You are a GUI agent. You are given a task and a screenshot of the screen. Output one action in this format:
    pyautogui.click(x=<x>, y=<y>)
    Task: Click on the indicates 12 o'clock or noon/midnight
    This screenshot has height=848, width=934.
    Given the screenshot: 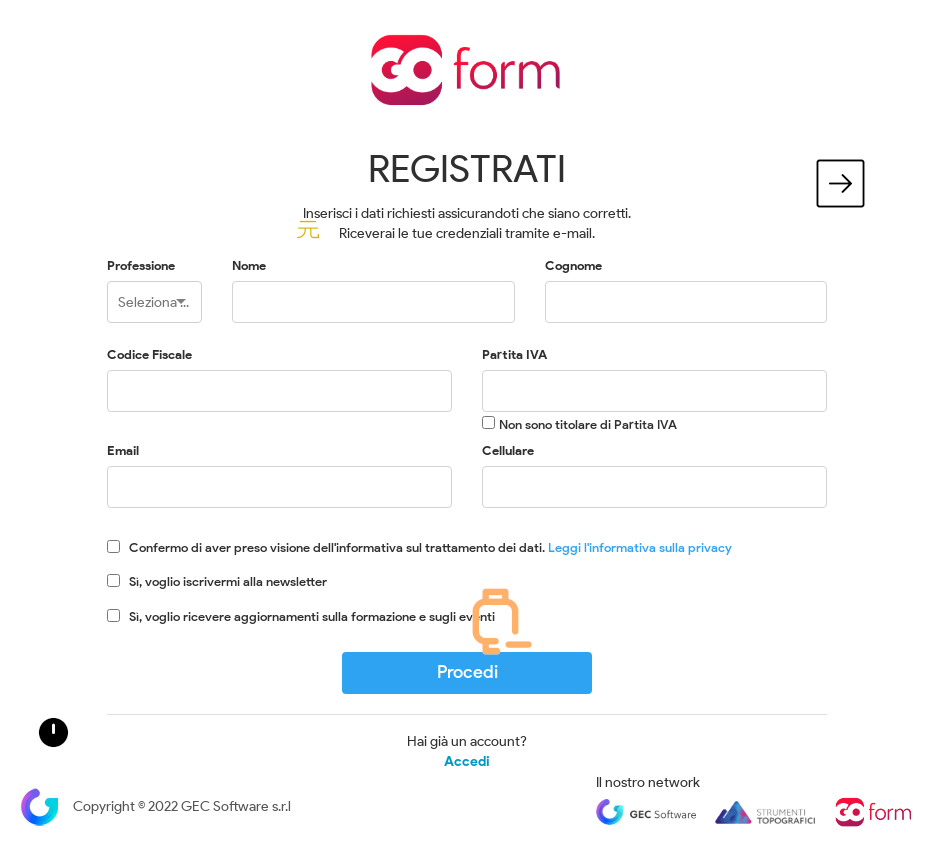 What is the action you would take?
    pyautogui.click(x=53, y=732)
    